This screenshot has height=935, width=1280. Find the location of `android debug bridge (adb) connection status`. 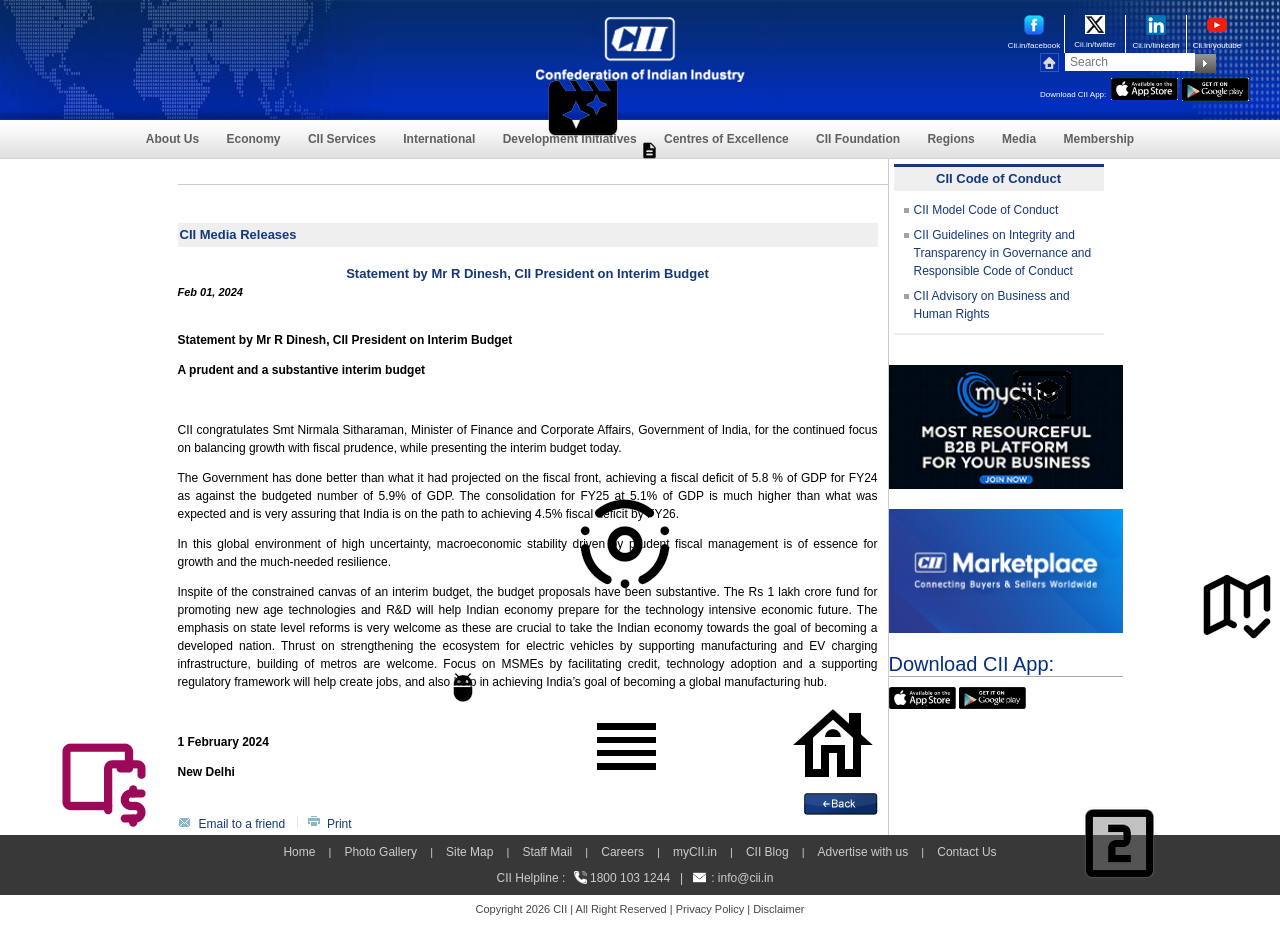

android debug bridge (adb) connection status is located at coordinates (463, 687).